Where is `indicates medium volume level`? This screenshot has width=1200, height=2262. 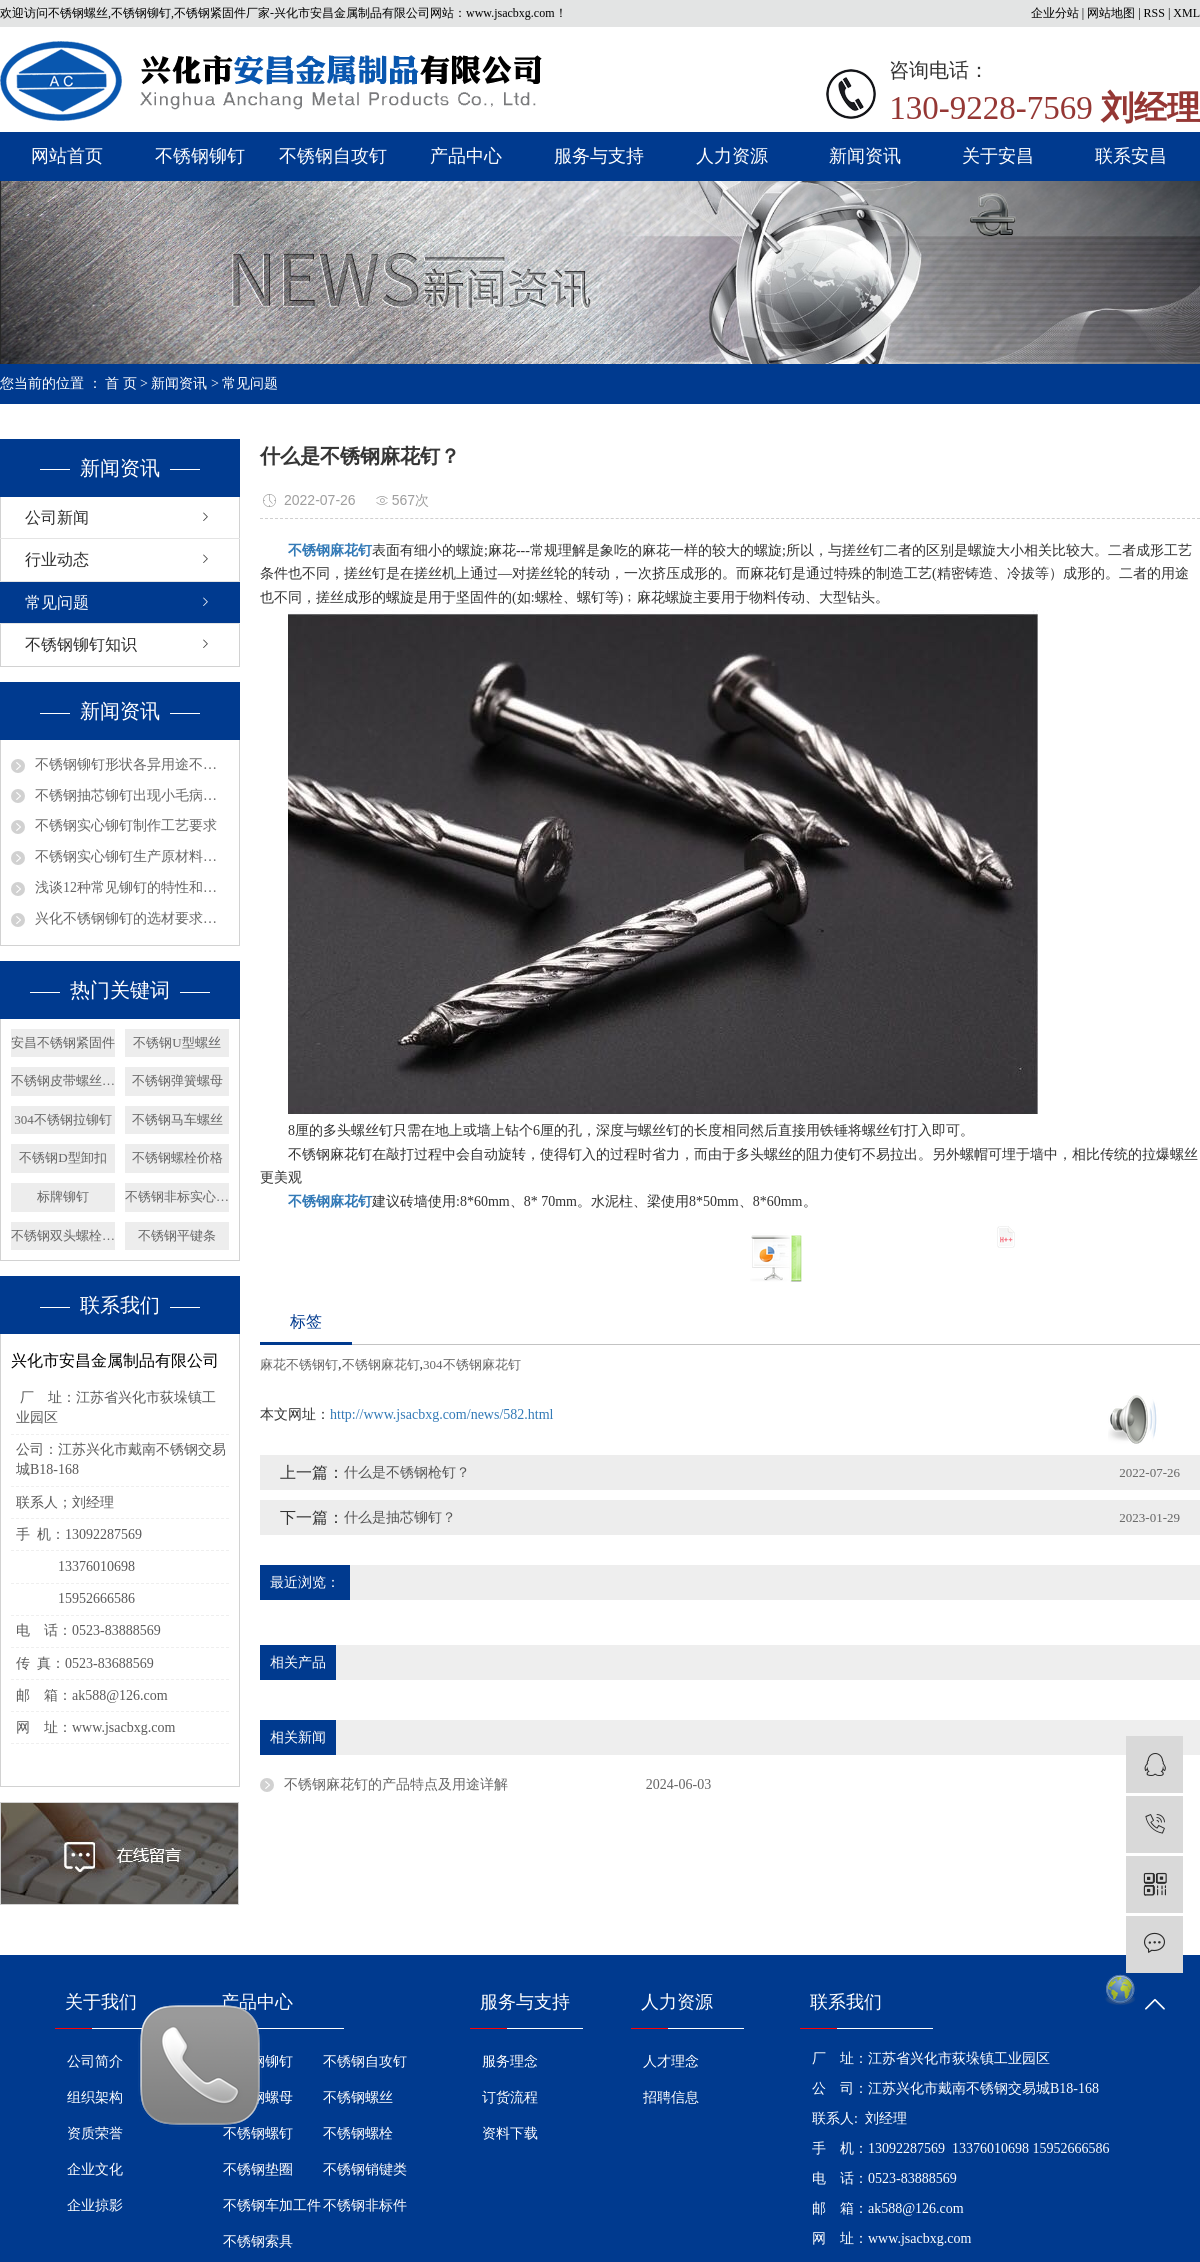
indicates medium volume level is located at coordinates (1134, 1419).